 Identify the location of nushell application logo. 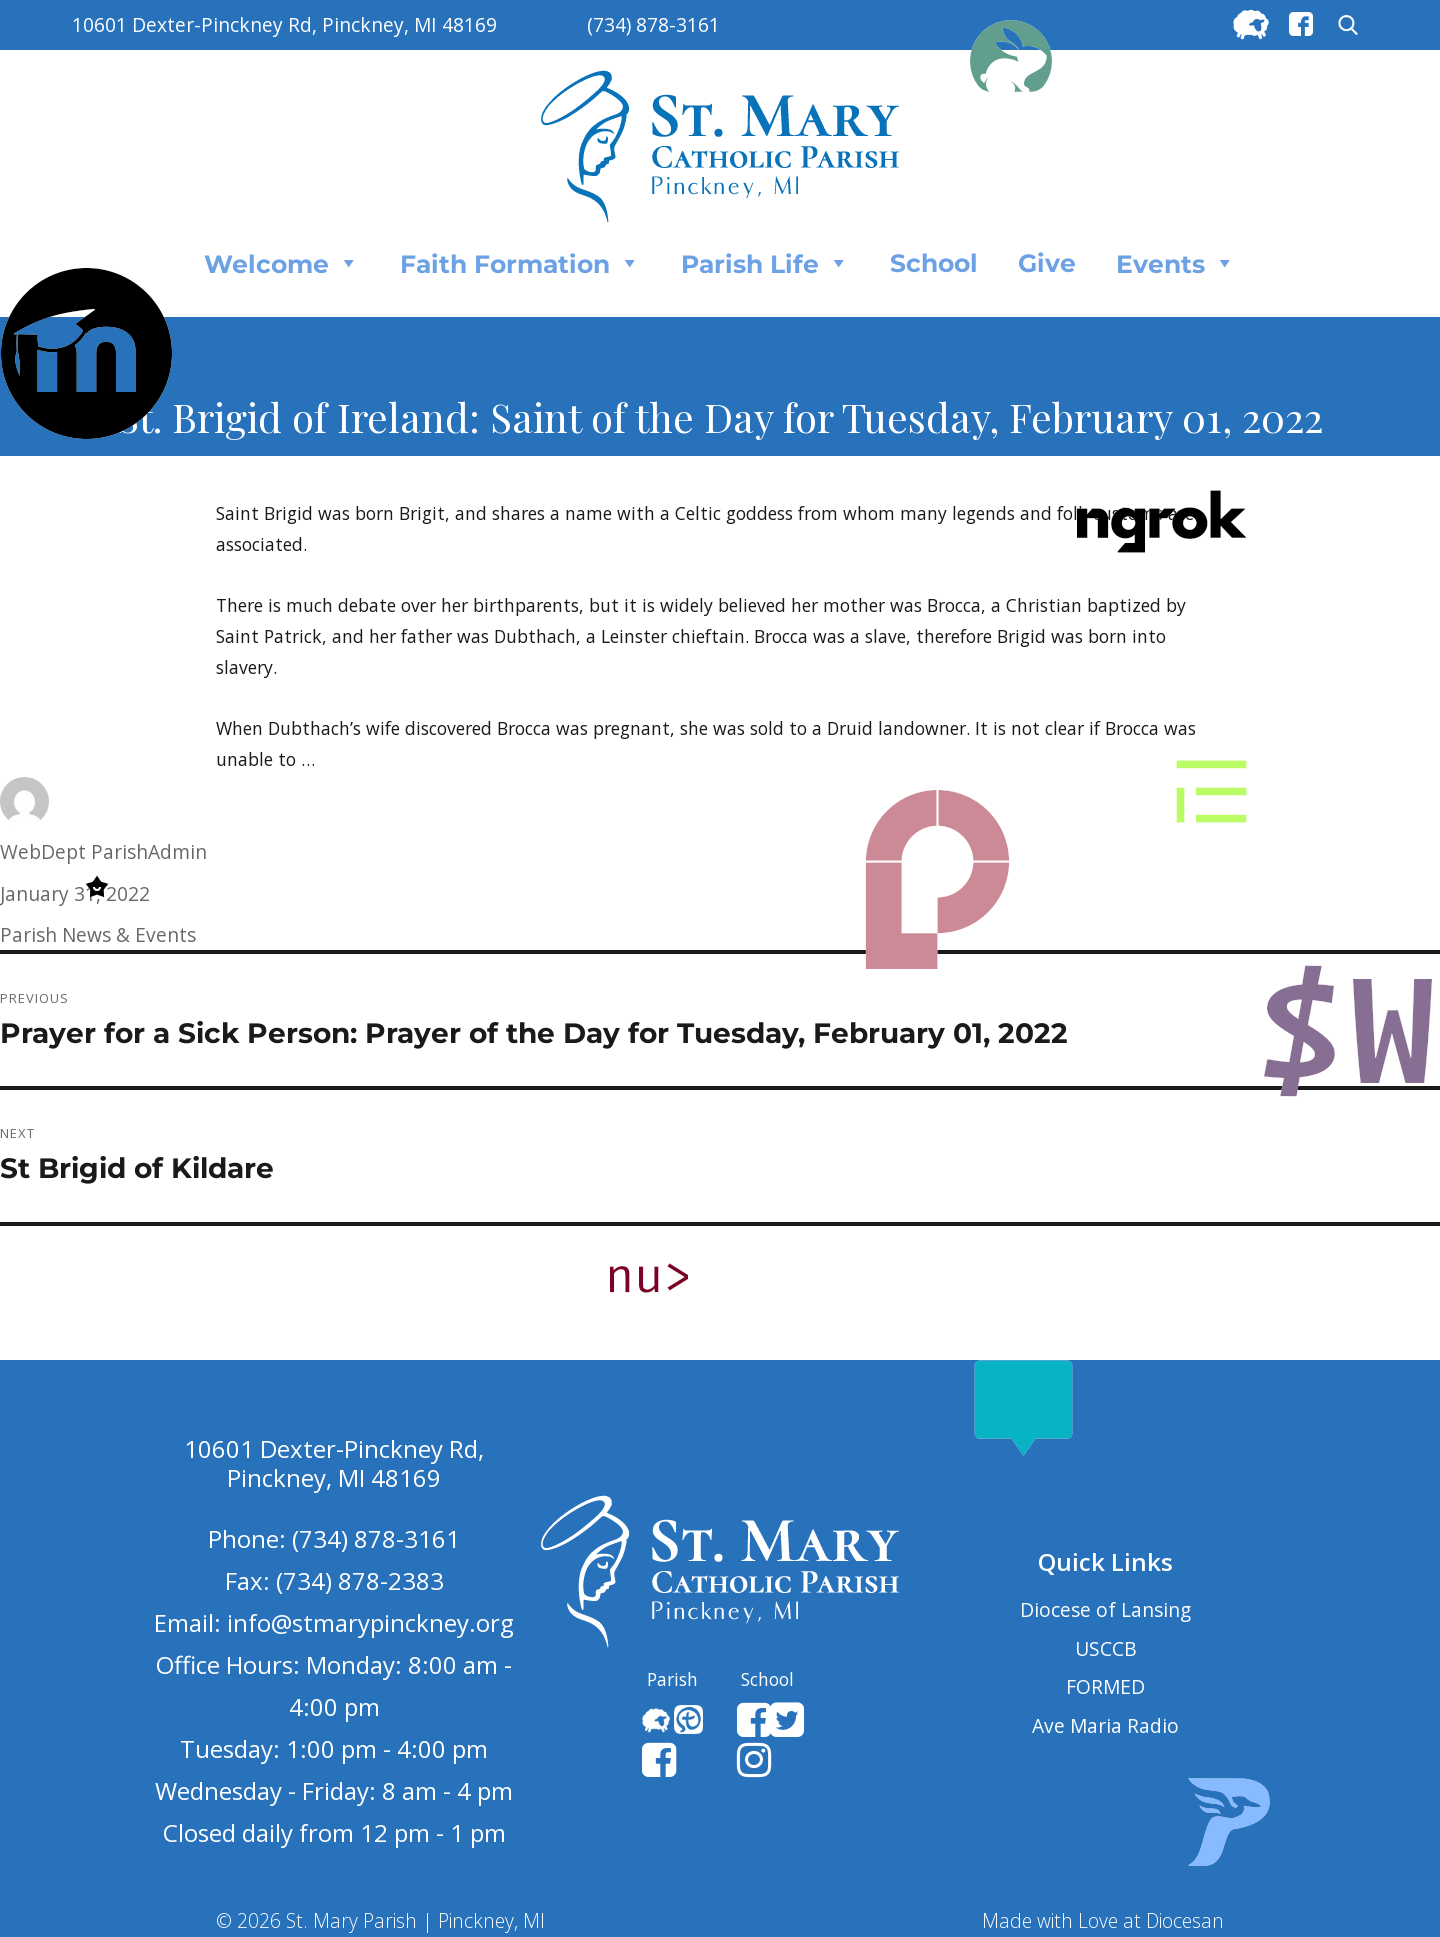
(649, 1278).